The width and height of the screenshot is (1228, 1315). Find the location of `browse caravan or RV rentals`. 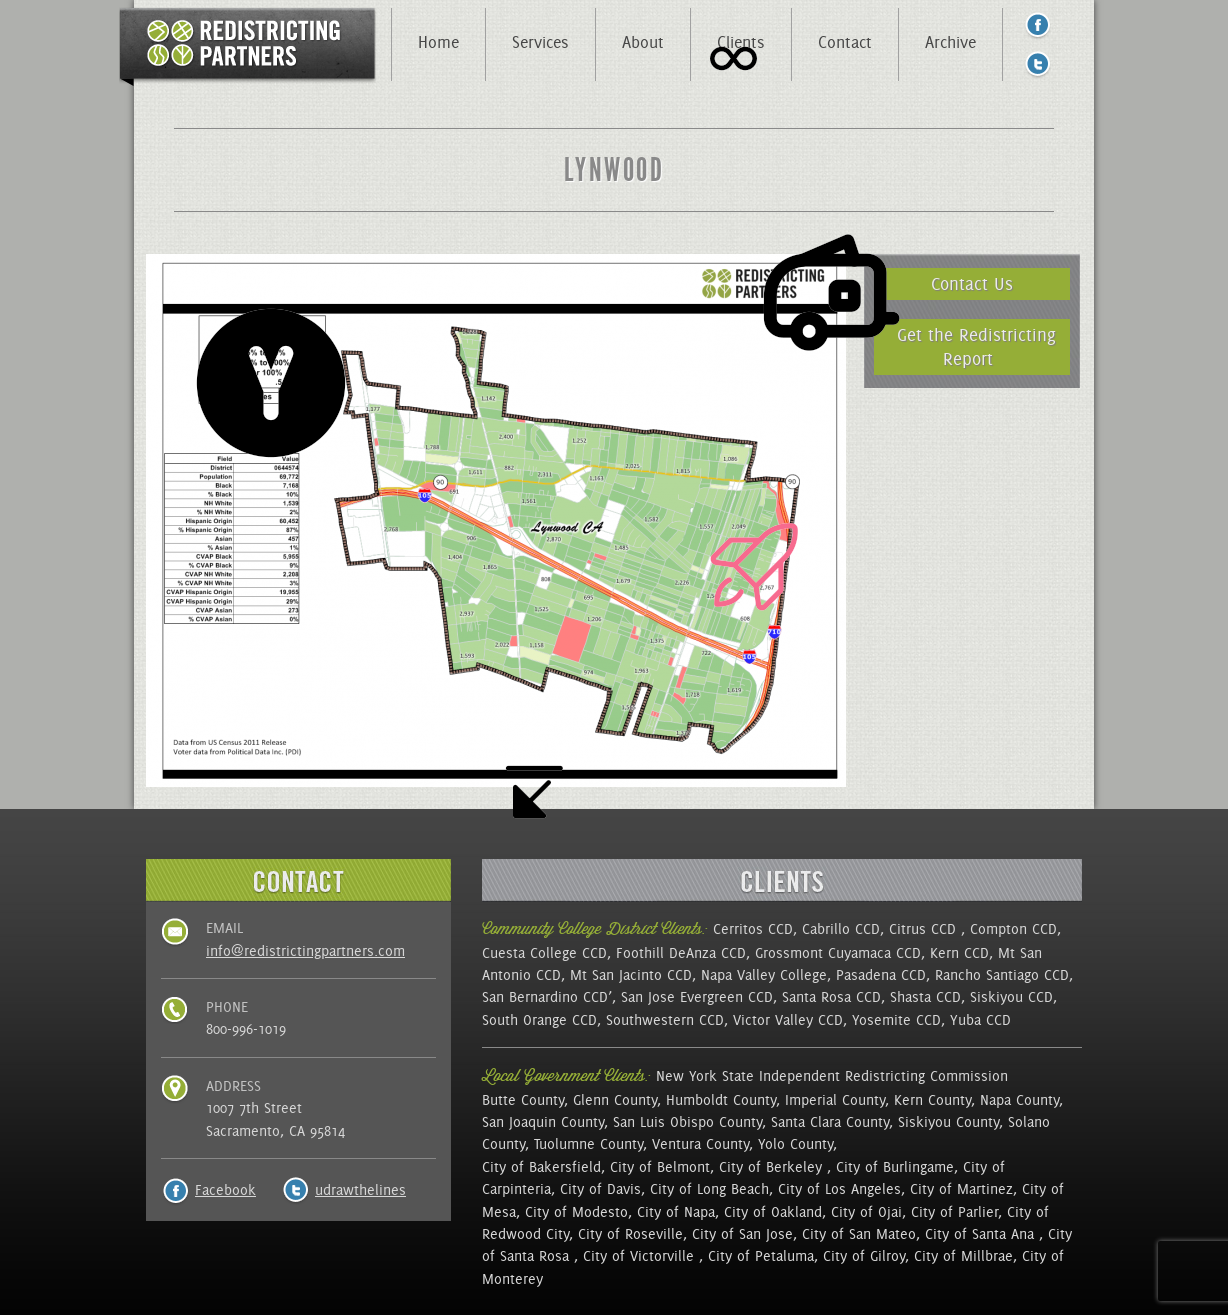

browse caravan or RV rentals is located at coordinates (828, 292).